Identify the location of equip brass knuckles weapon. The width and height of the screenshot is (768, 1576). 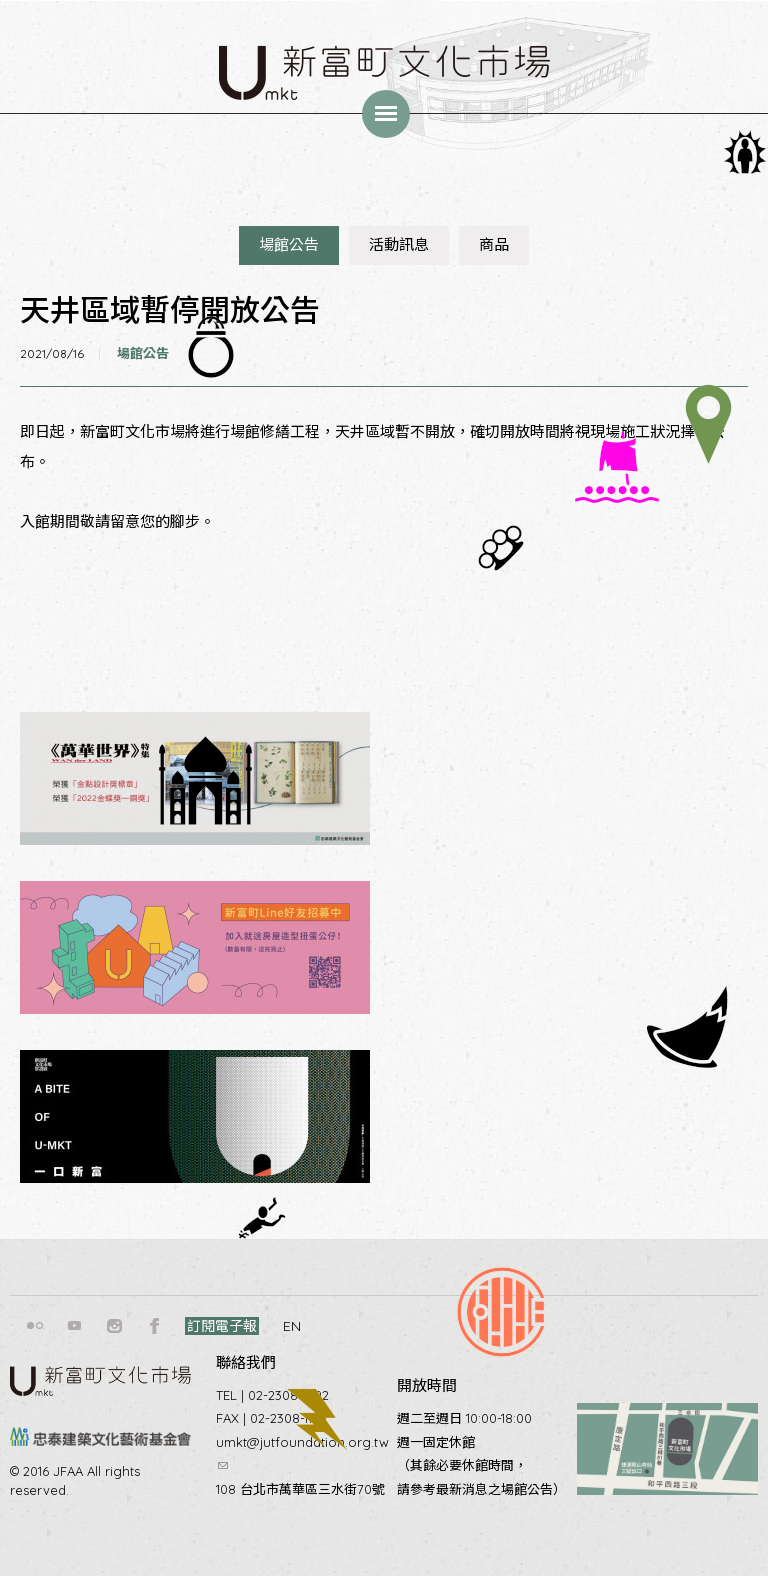
(501, 548).